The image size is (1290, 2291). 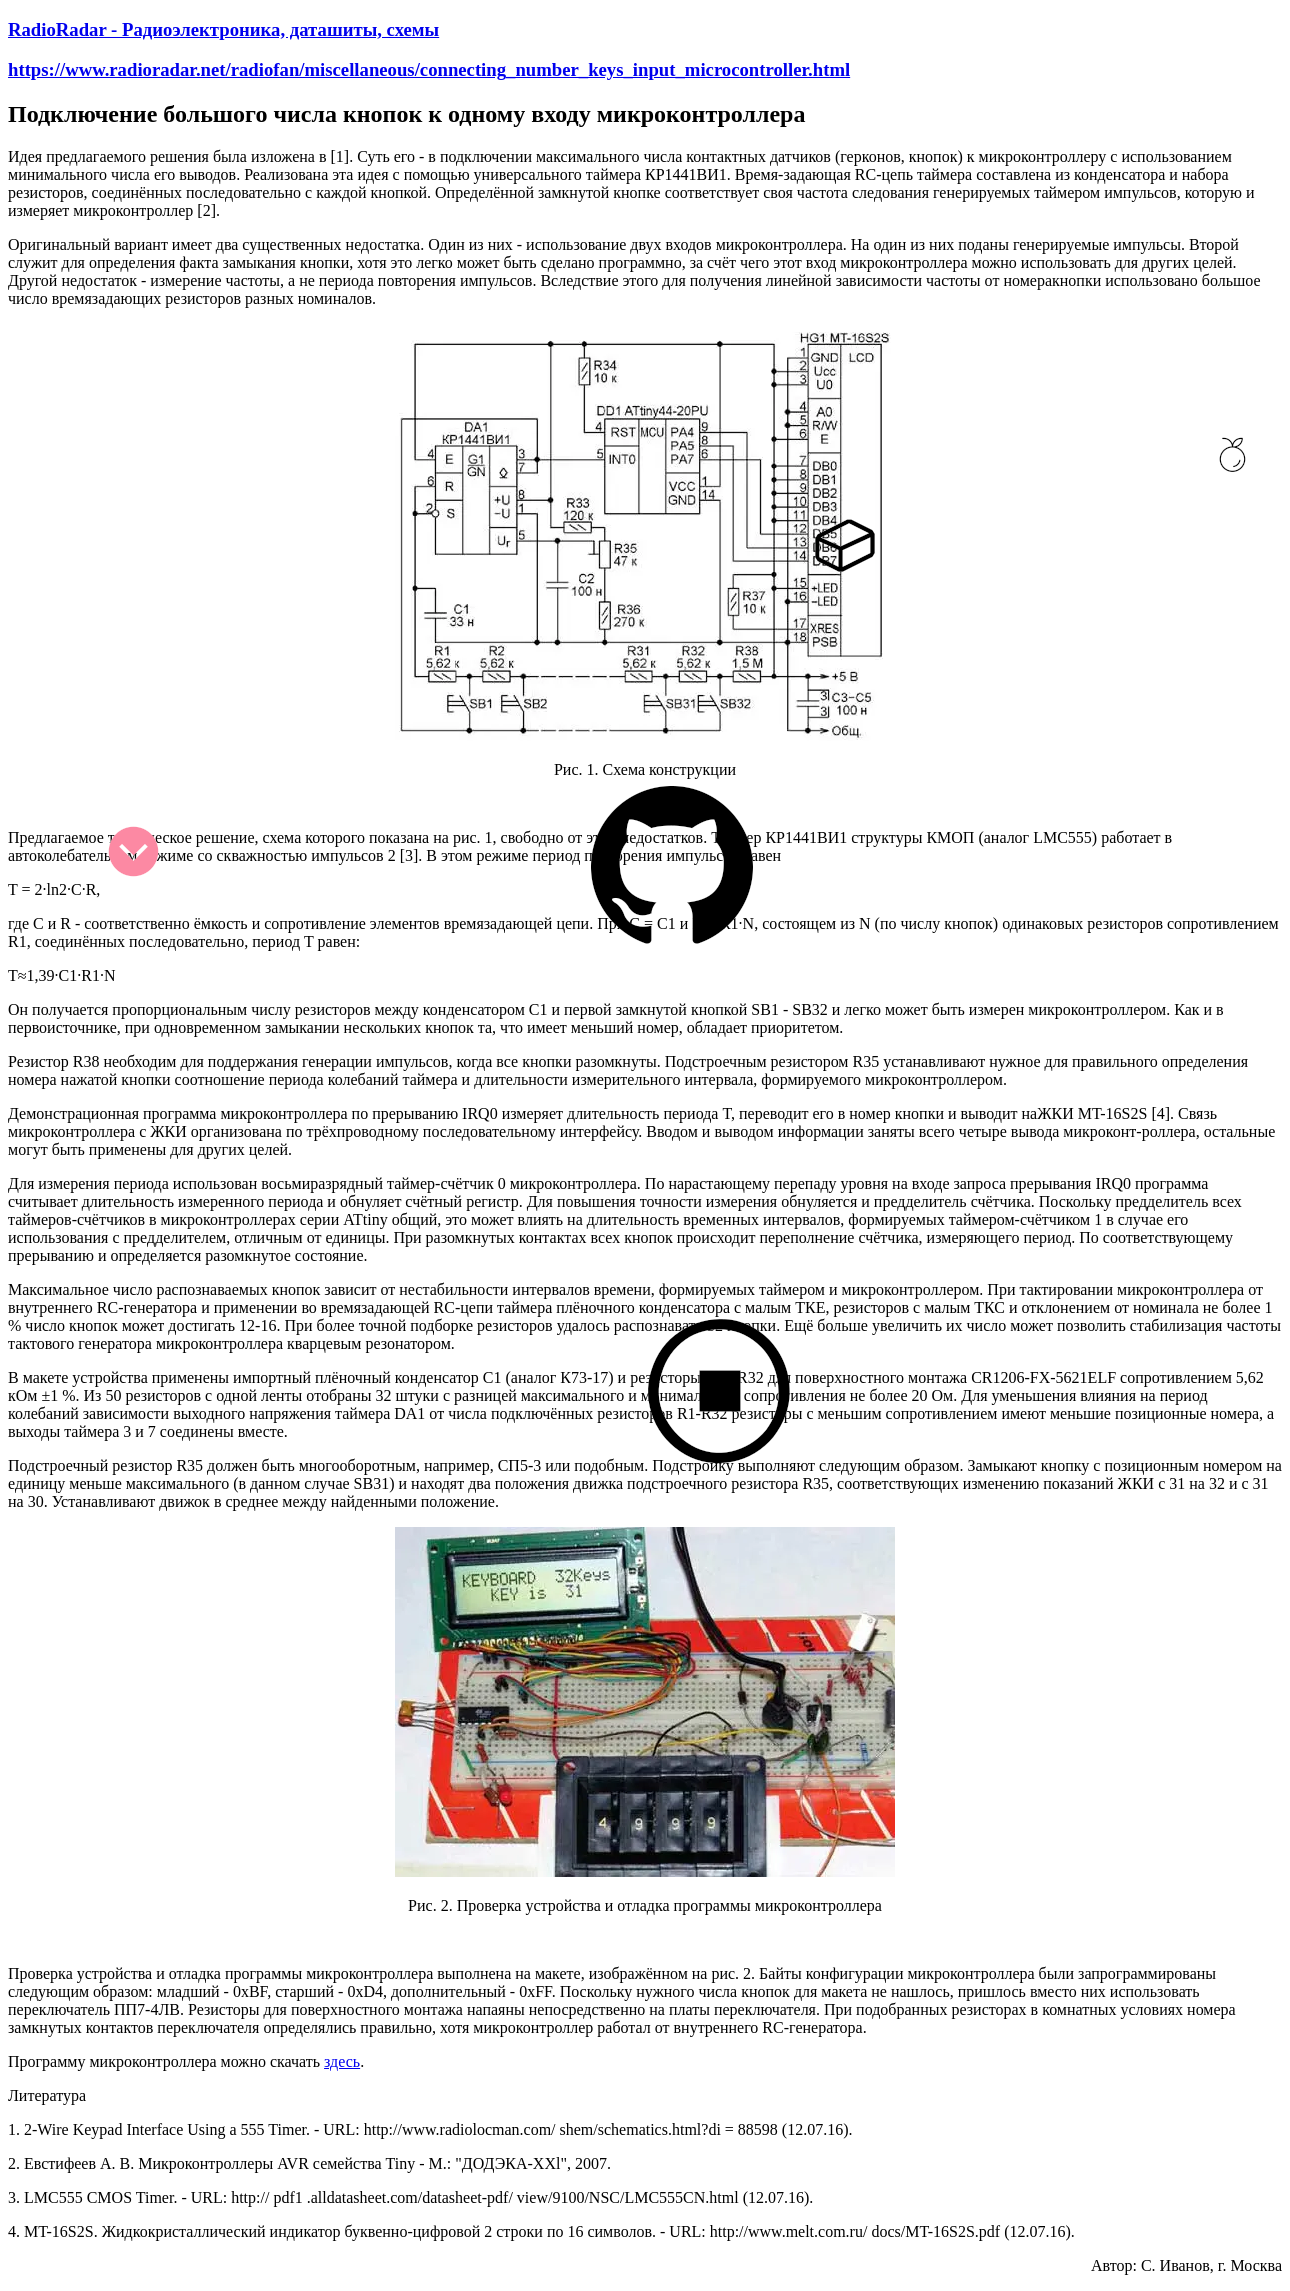 I want to click on stop a running process or task, so click(x=720, y=1391).